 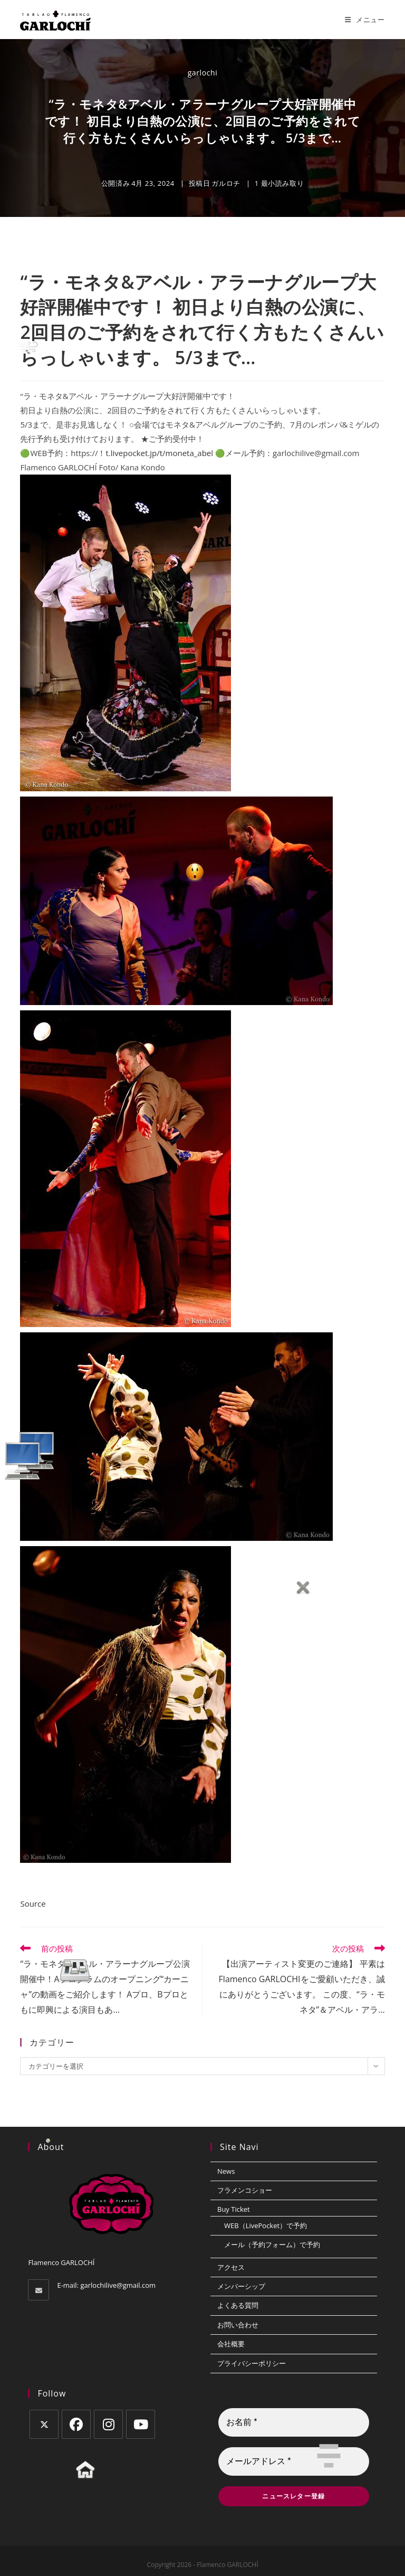 What do you see at coordinates (75, 1970) in the screenshot?
I see `open desktop preferences` at bounding box center [75, 1970].